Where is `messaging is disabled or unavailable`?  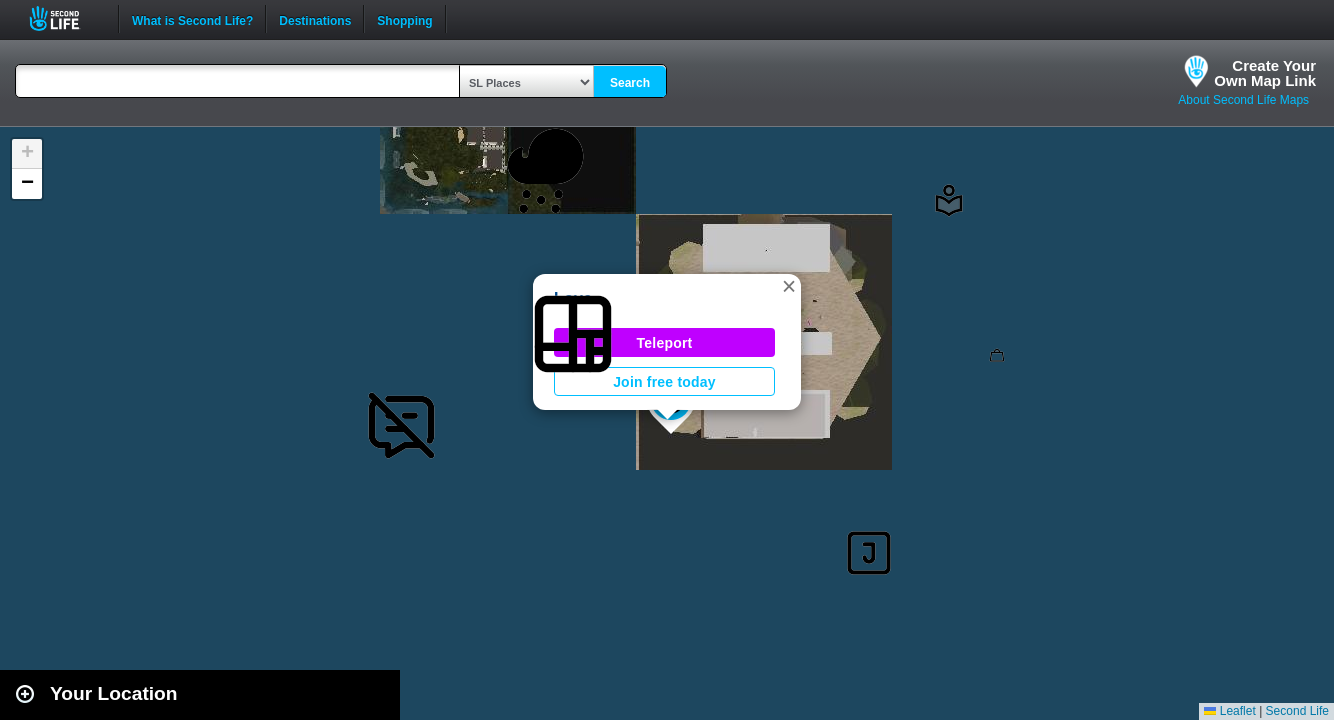
messaging is disabled or unavailable is located at coordinates (401, 425).